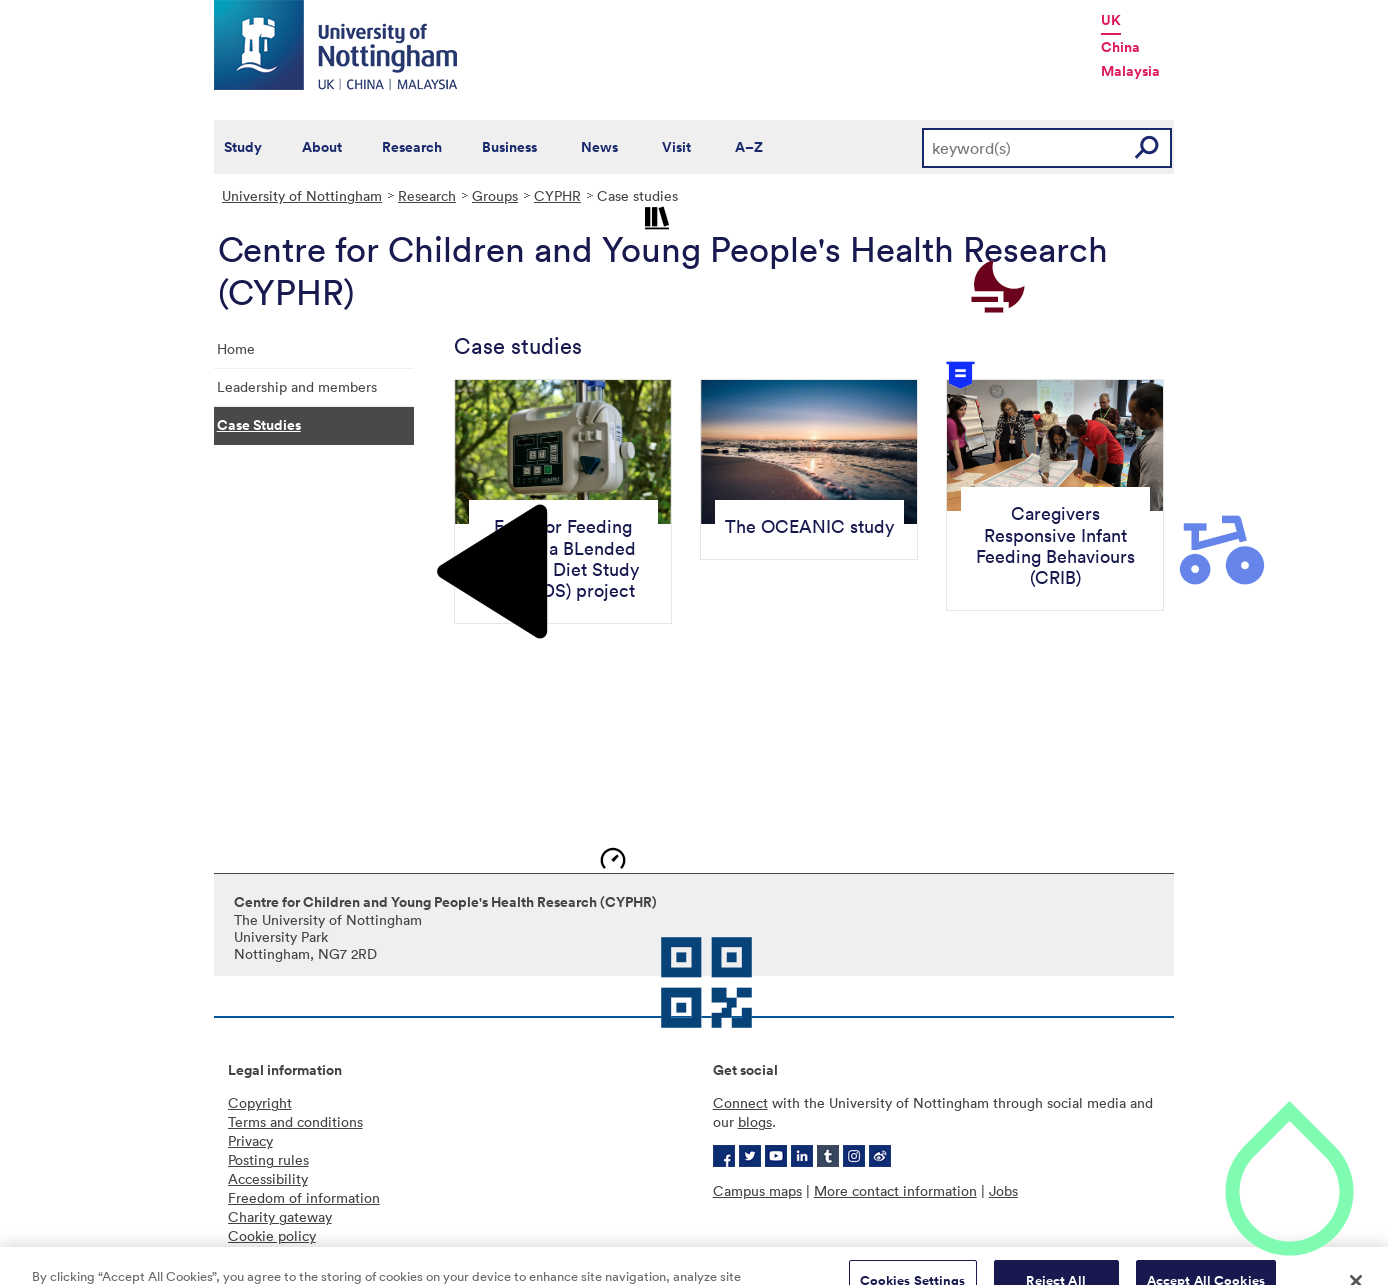 Image resolution: width=1388 pixels, height=1285 pixels. I want to click on play media in reverse, so click(503, 571).